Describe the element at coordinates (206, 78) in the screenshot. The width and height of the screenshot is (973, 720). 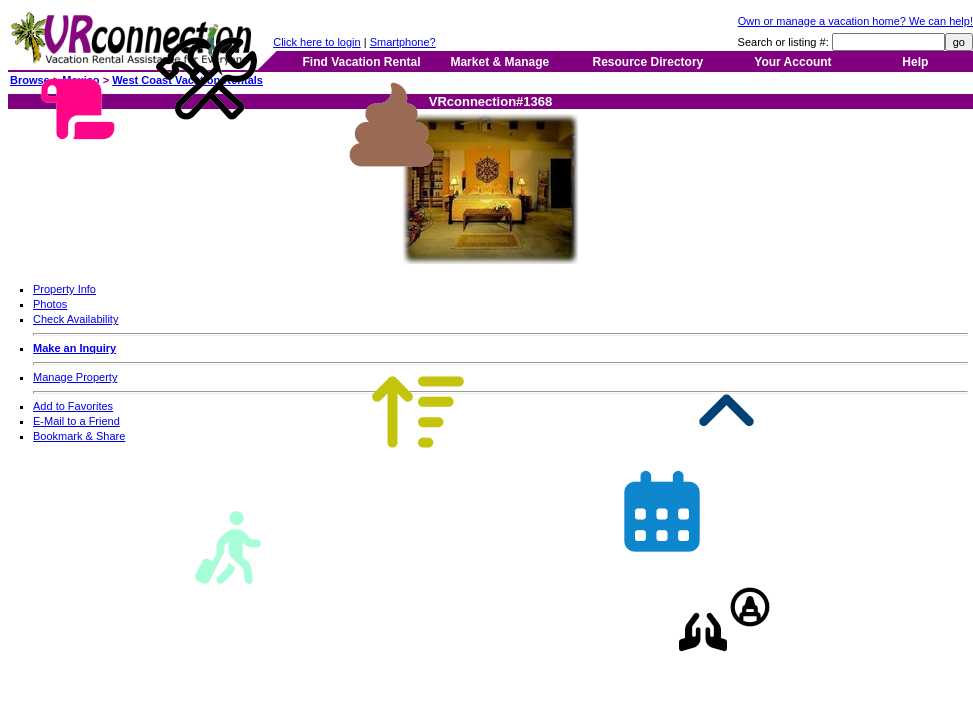
I see `access settings or configuration options` at that location.